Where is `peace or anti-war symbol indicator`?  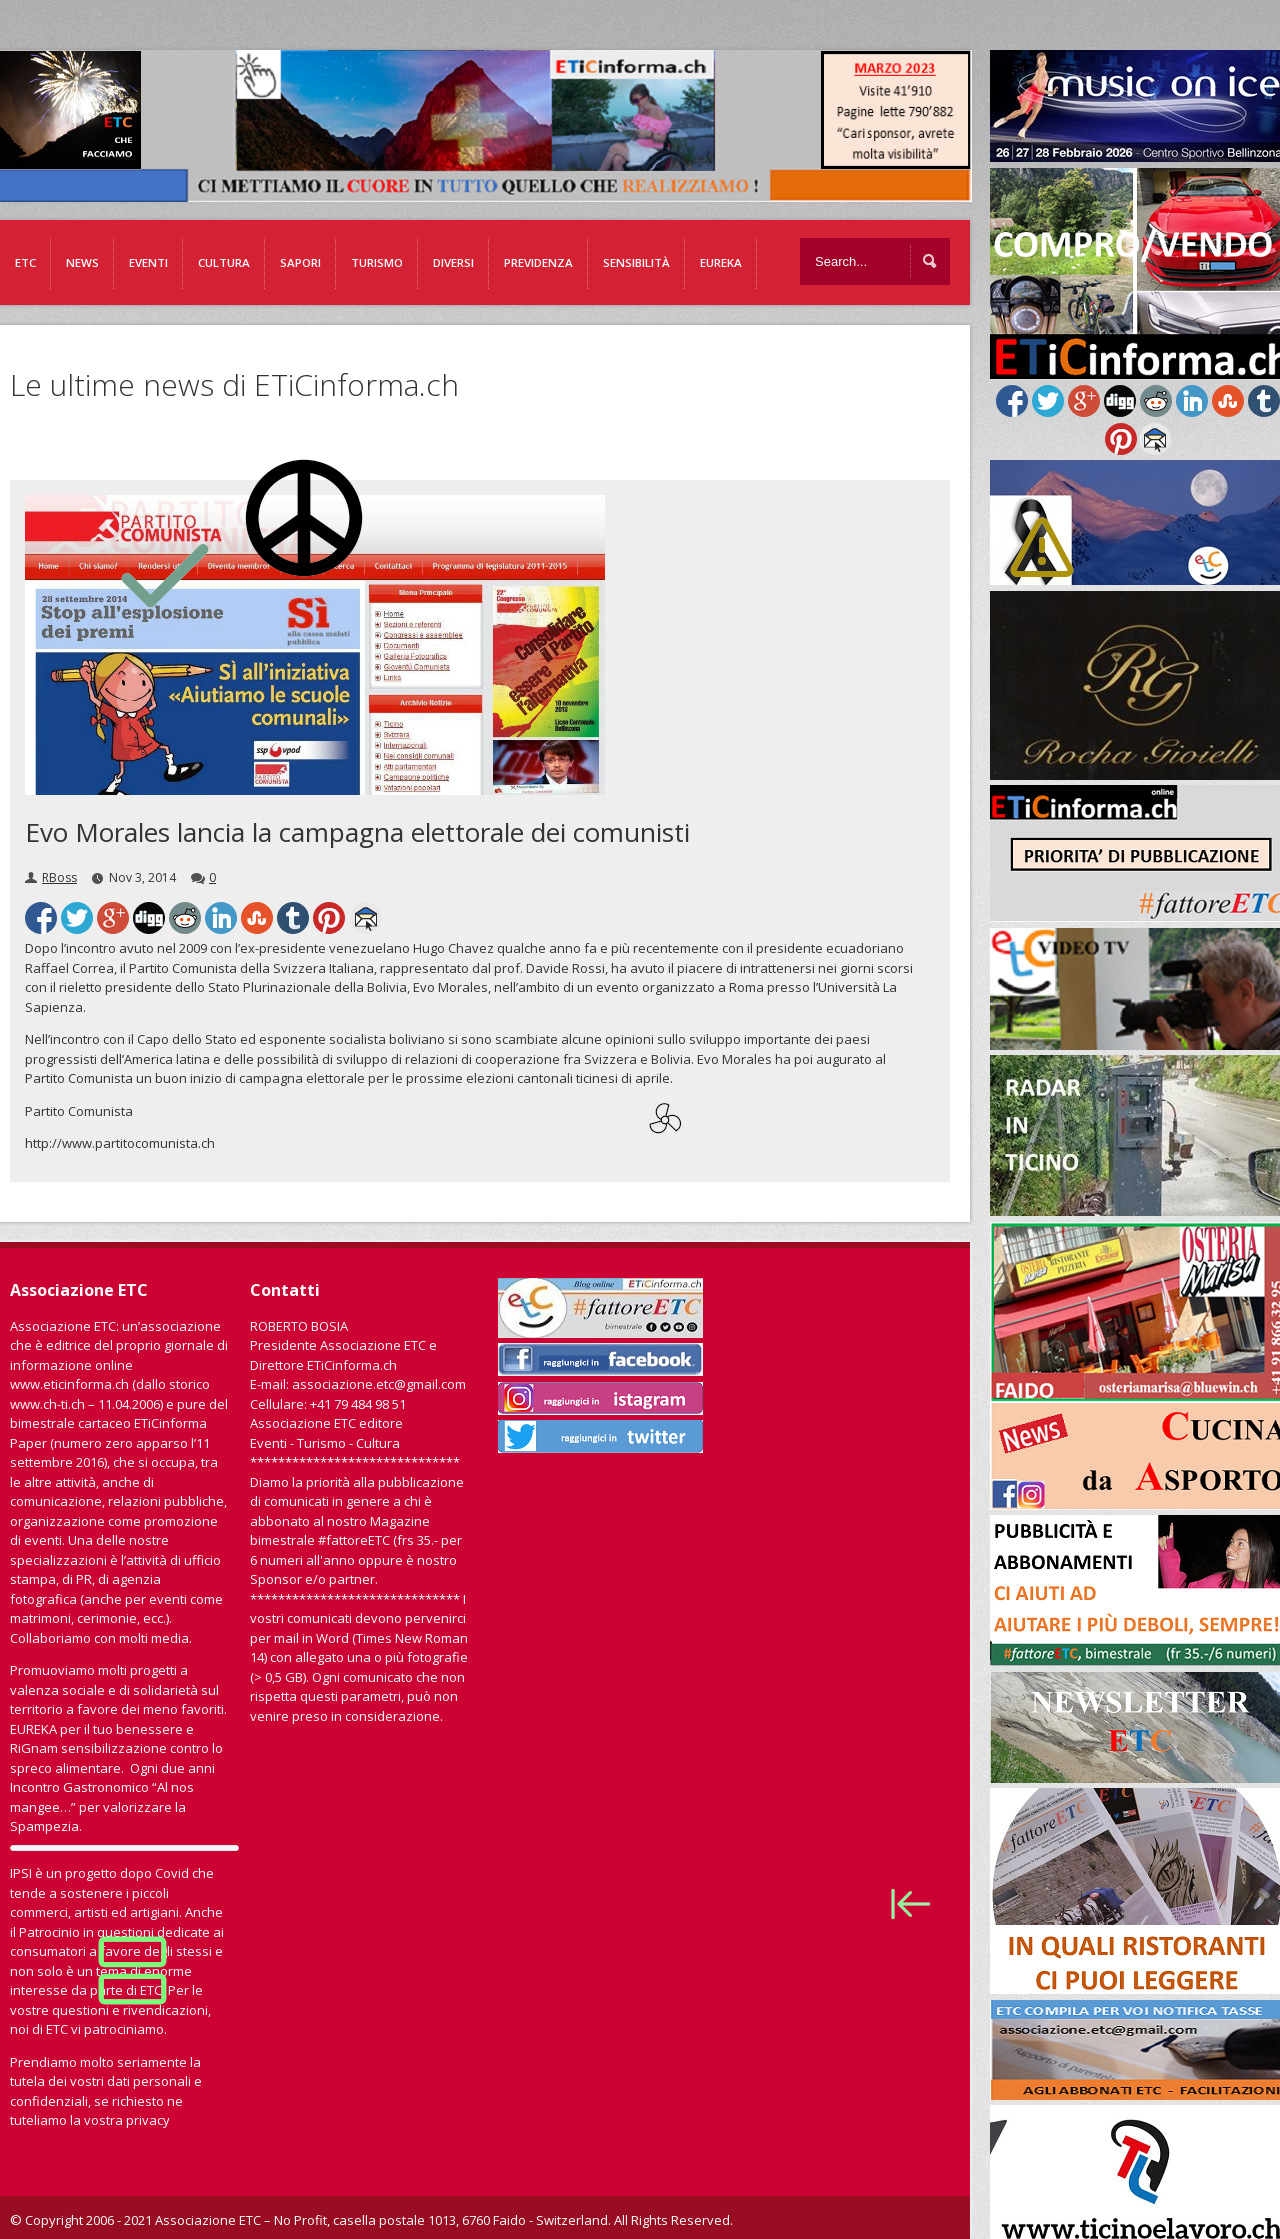
peace or anti-war symbol indicator is located at coordinates (304, 518).